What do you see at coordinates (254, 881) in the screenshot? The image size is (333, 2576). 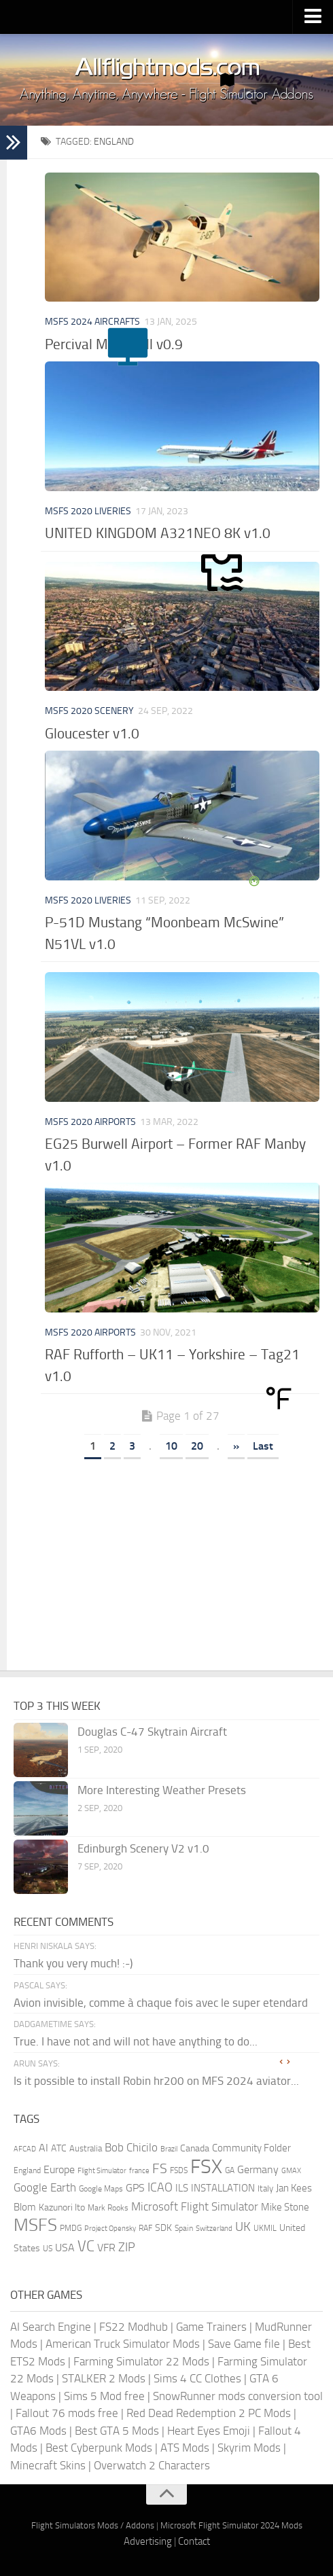 I see `access the dashboard` at bounding box center [254, 881].